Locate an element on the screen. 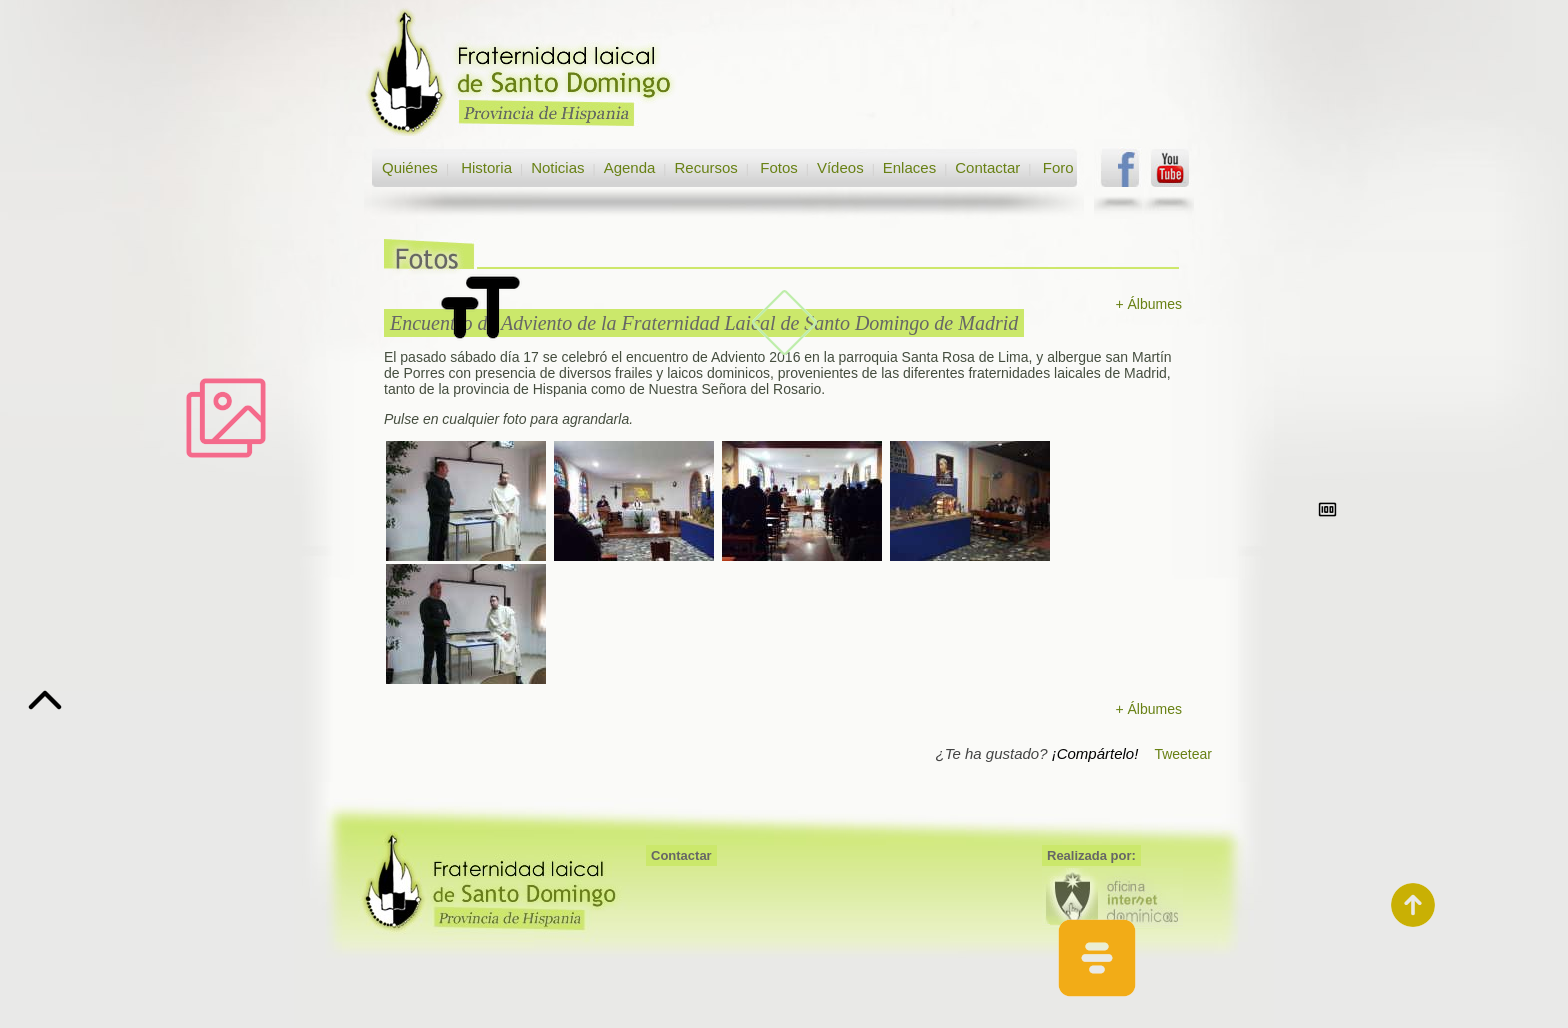  center align content horizontally and vertically is located at coordinates (1097, 958).